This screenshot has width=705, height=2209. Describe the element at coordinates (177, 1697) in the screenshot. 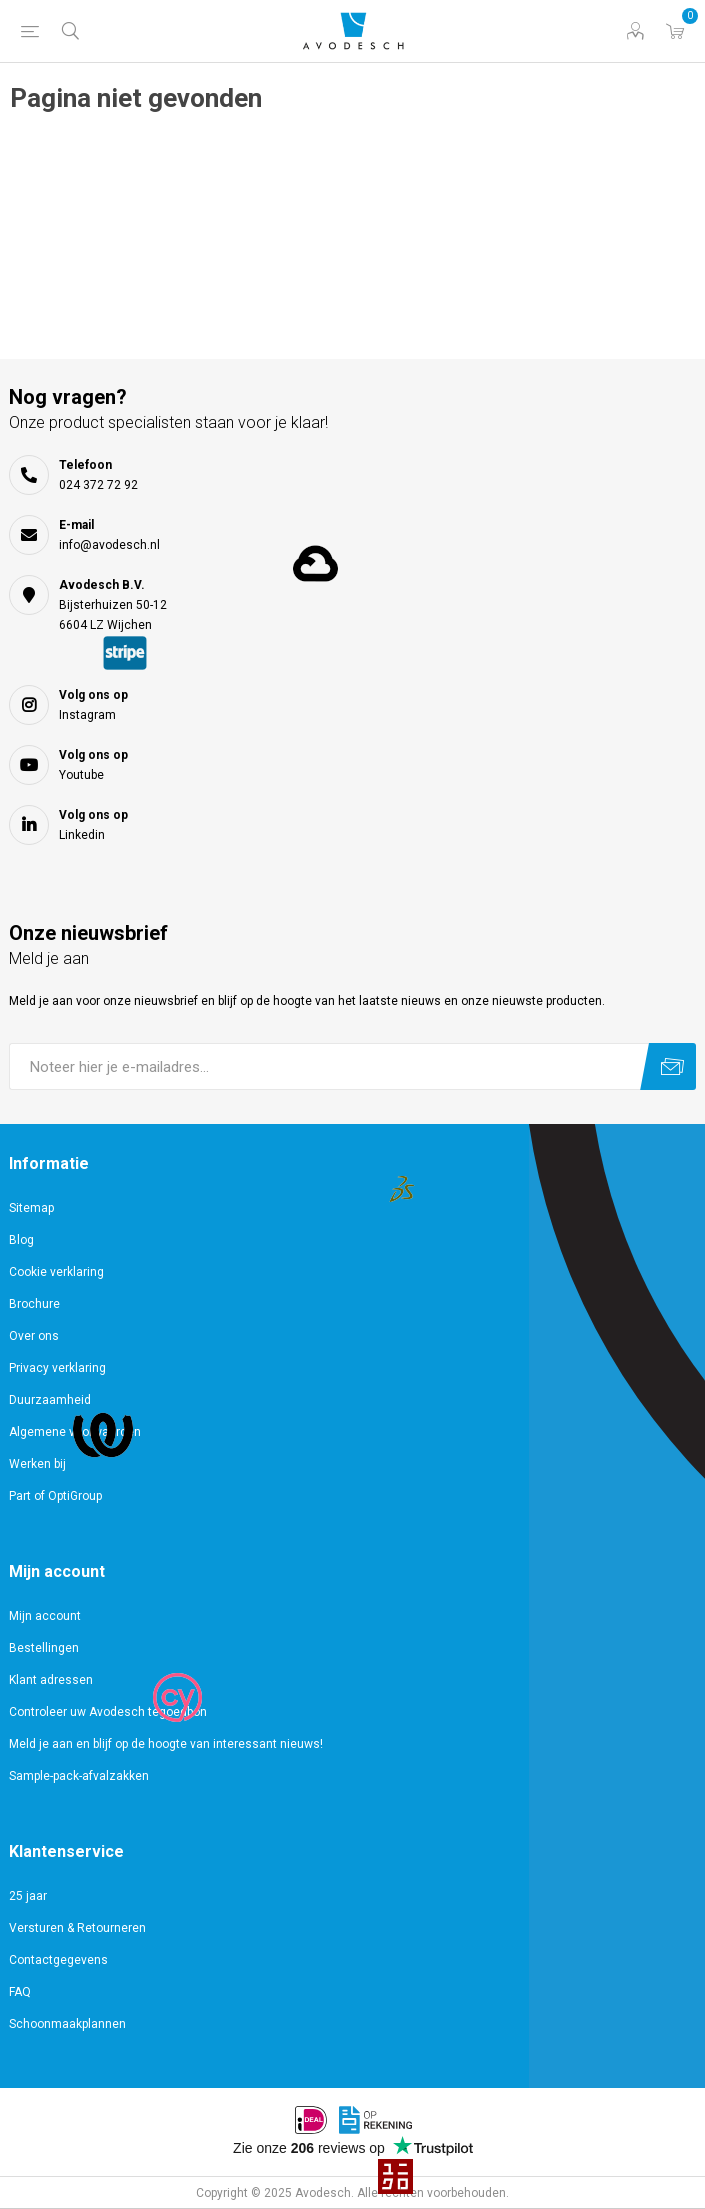

I see `cypress testing framework logo` at that location.